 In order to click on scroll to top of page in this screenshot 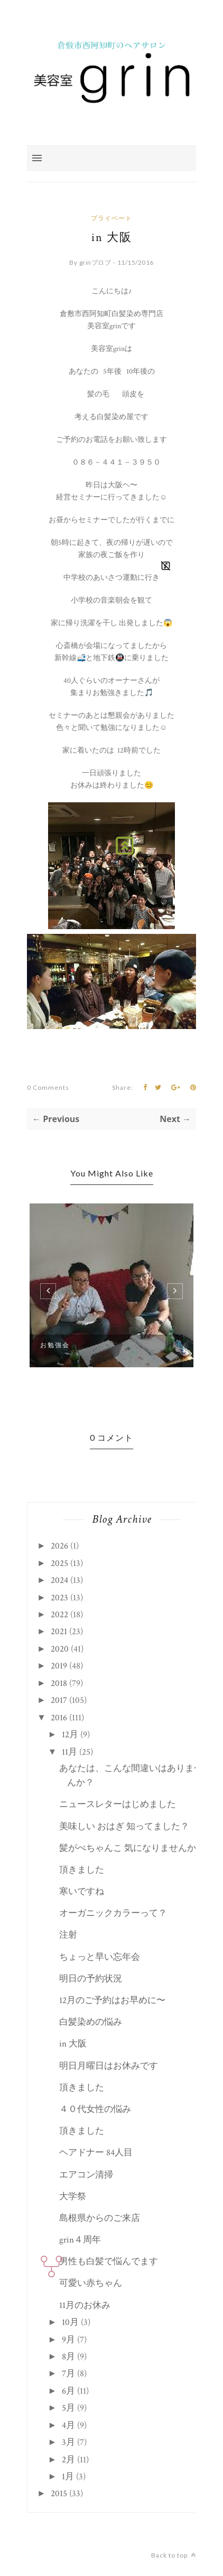, I will do `click(125, 846)`.